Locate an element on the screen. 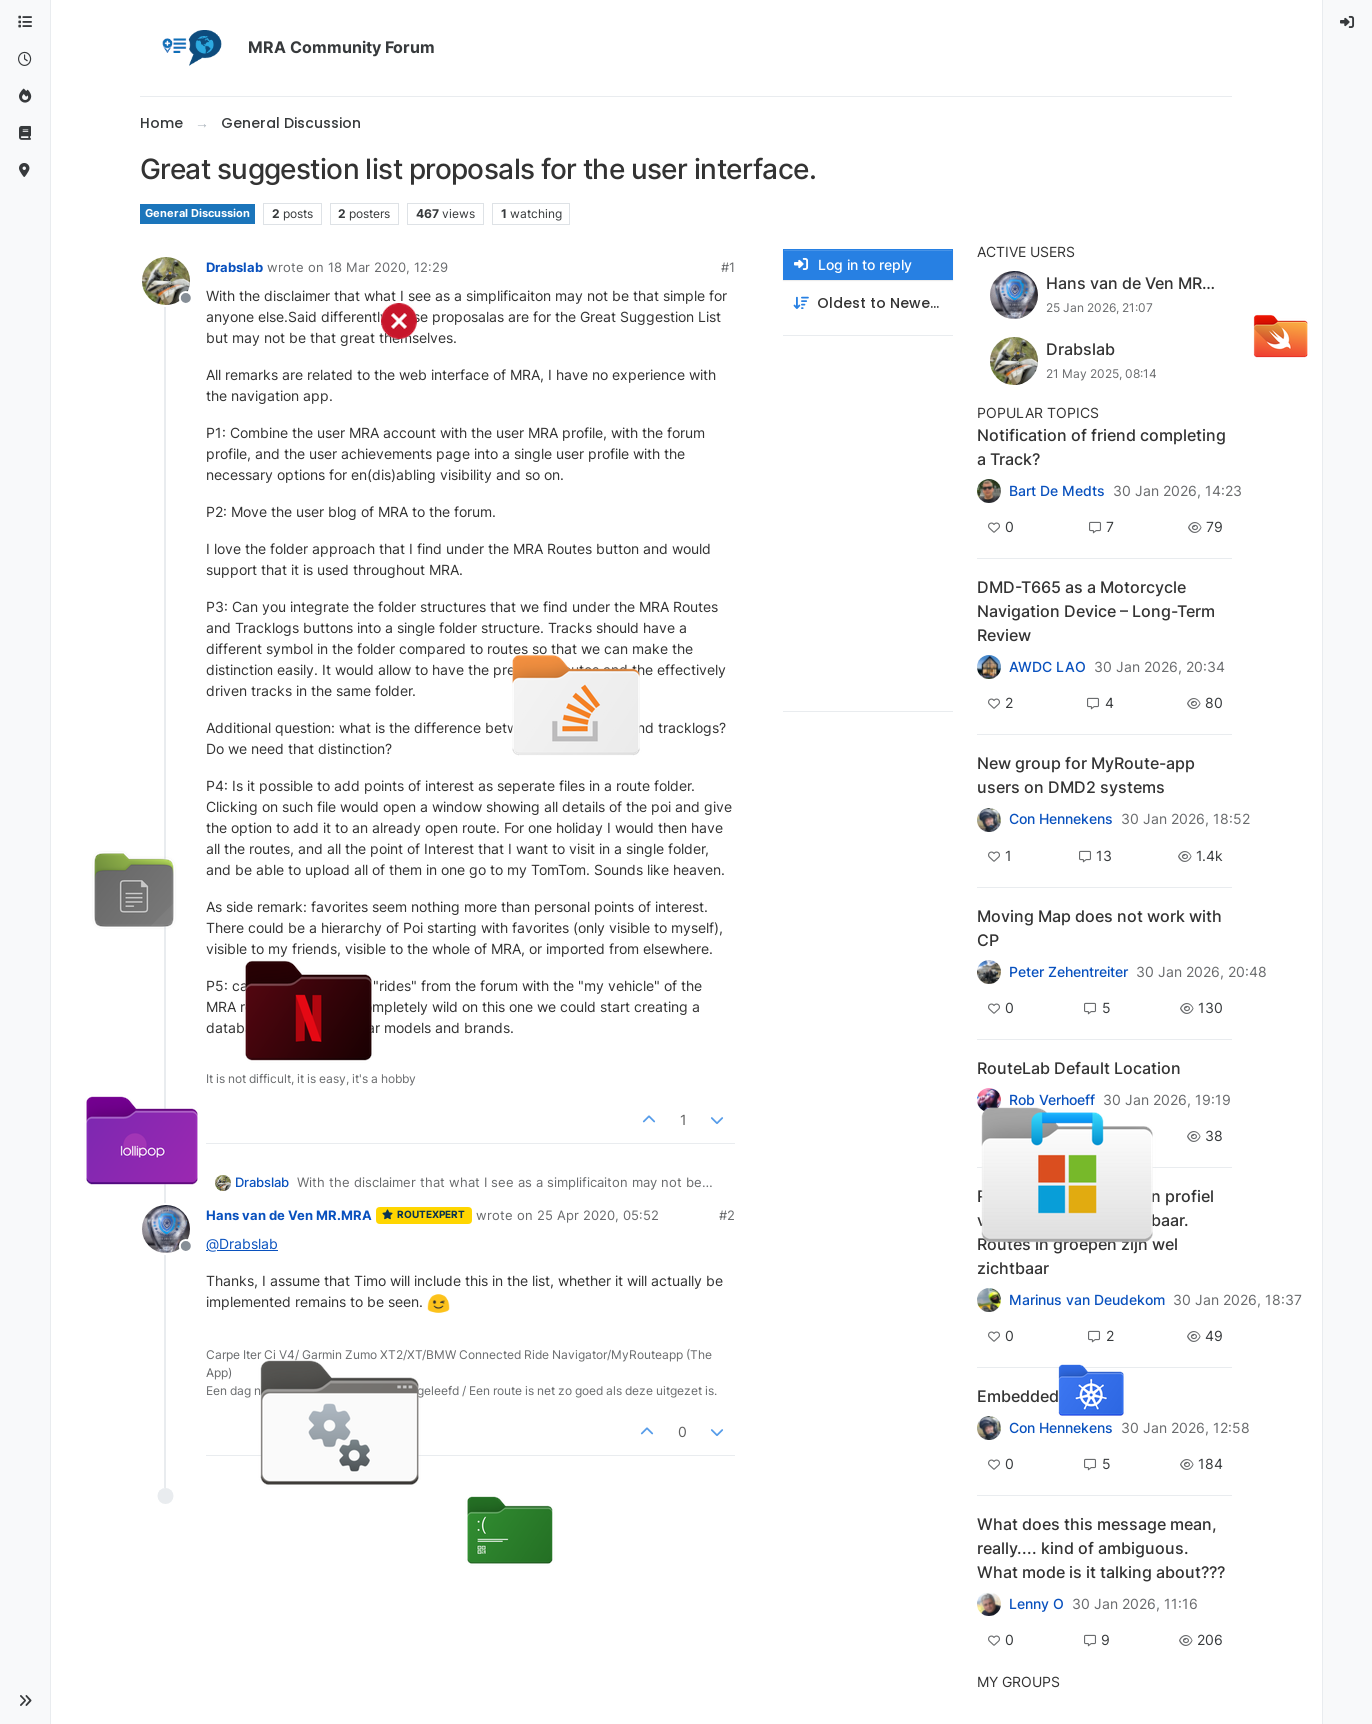 The image size is (1372, 1724). open folder containing netflix downloads or media is located at coordinates (308, 1014).